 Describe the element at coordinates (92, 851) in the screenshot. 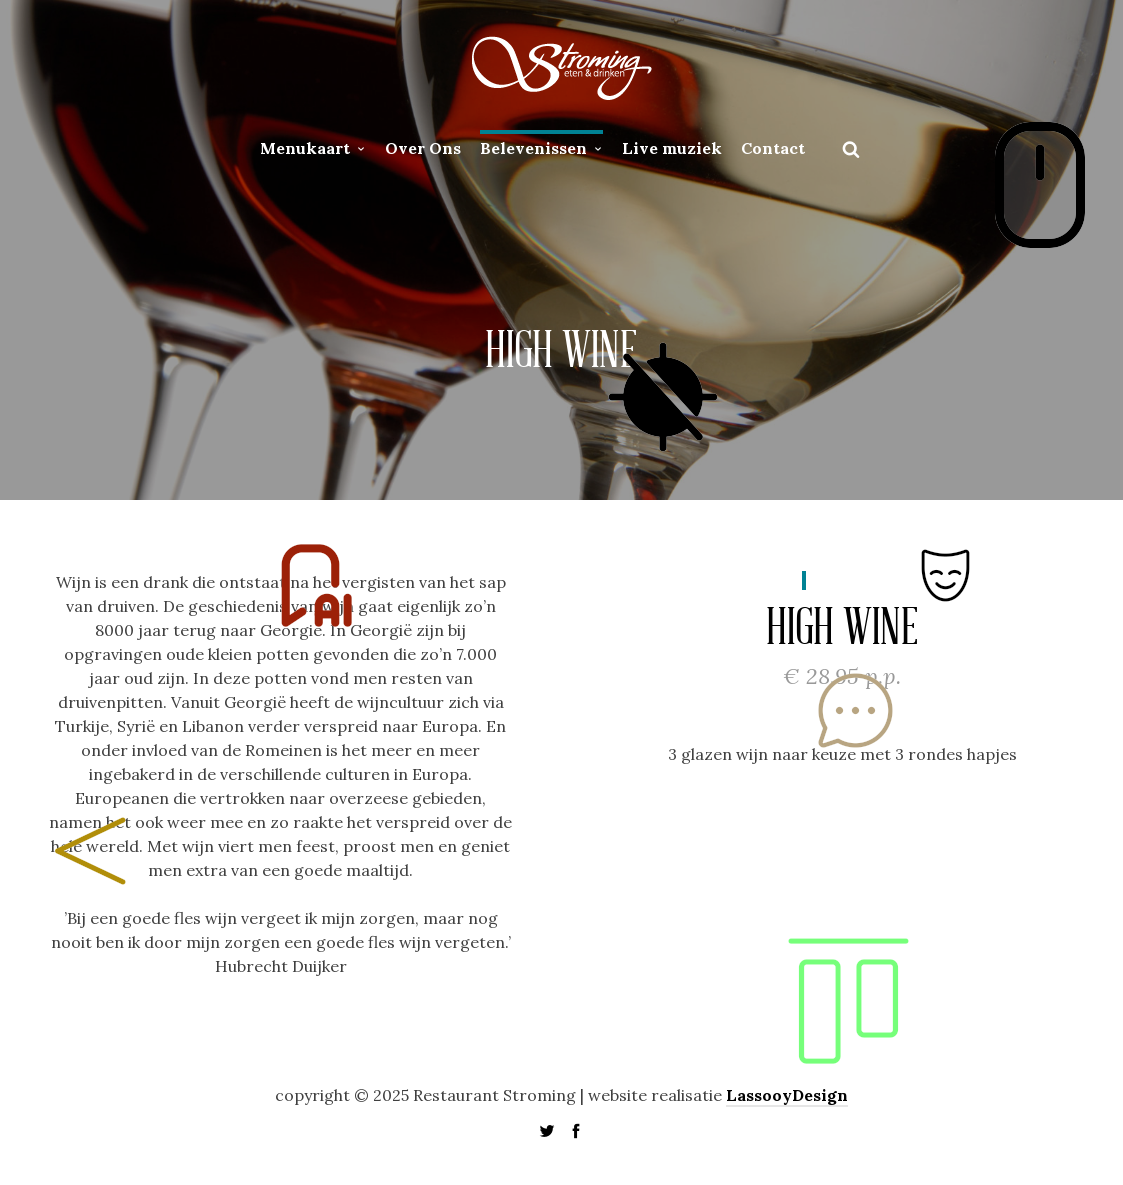

I see `go back to the previous screen` at that location.